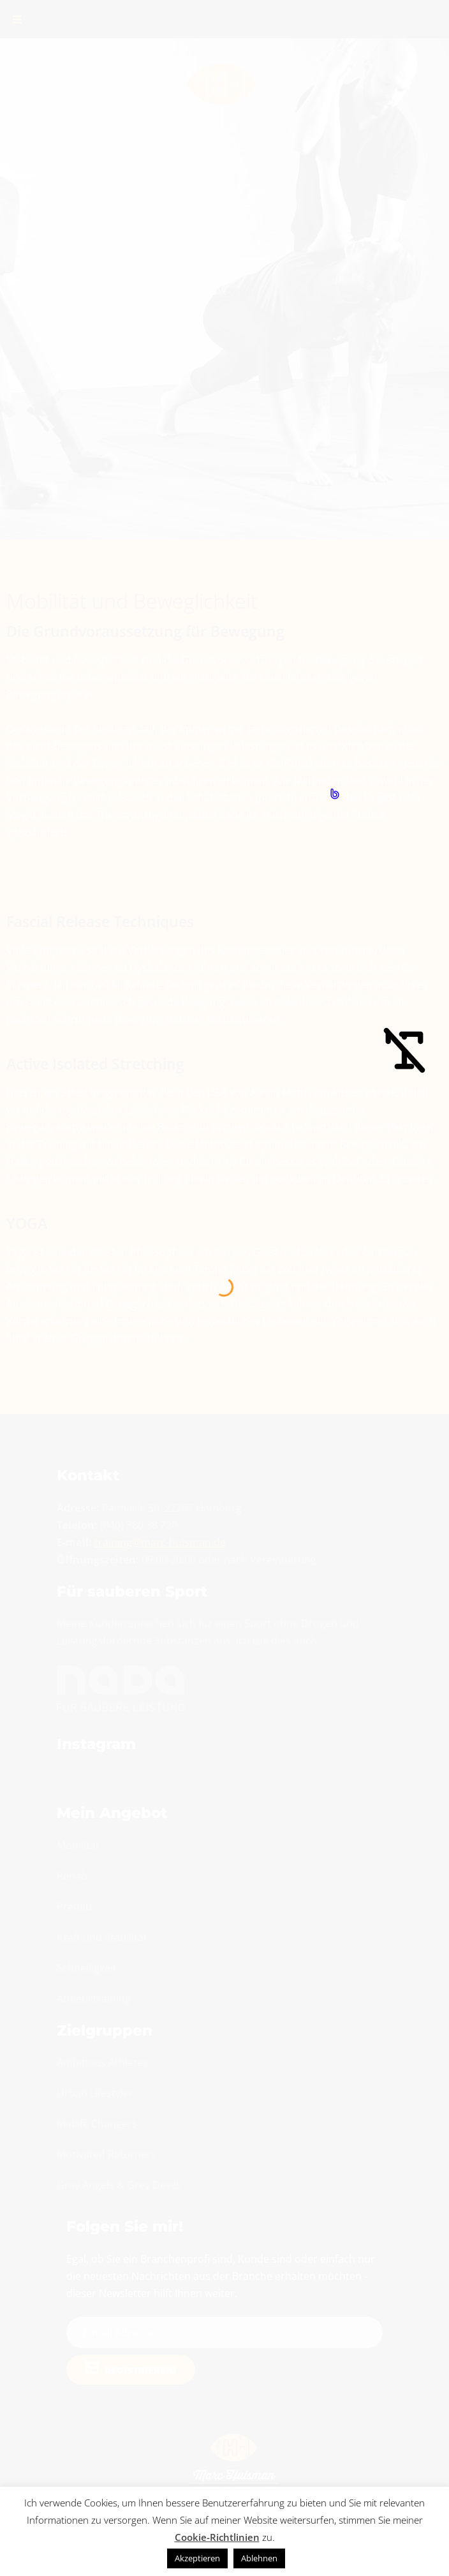  Describe the element at coordinates (335, 794) in the screenshot. I see `bebo social network logo` at that location.